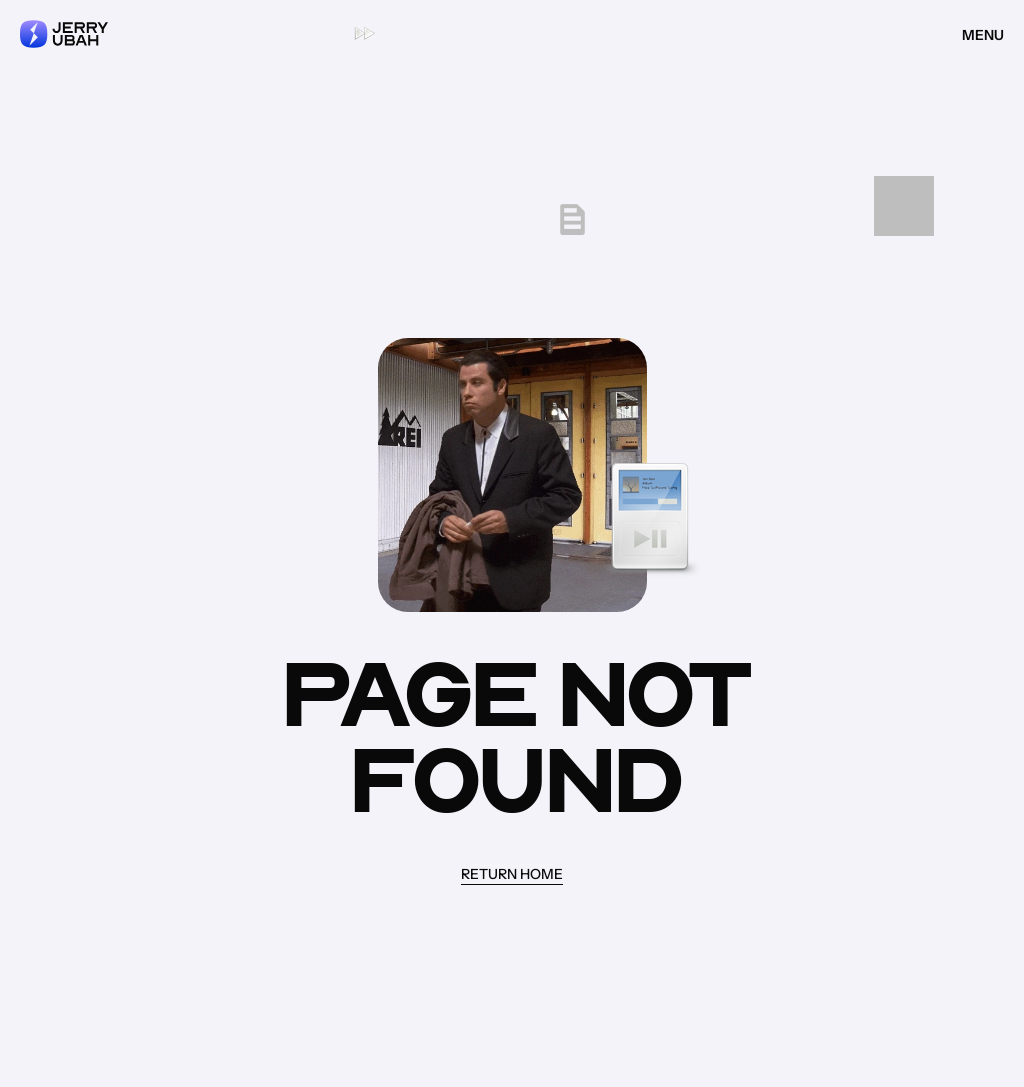  What do you see at coordinates (904, 206) in the screenshot?
I see `stop media playback` at bounding box center [904, 206].